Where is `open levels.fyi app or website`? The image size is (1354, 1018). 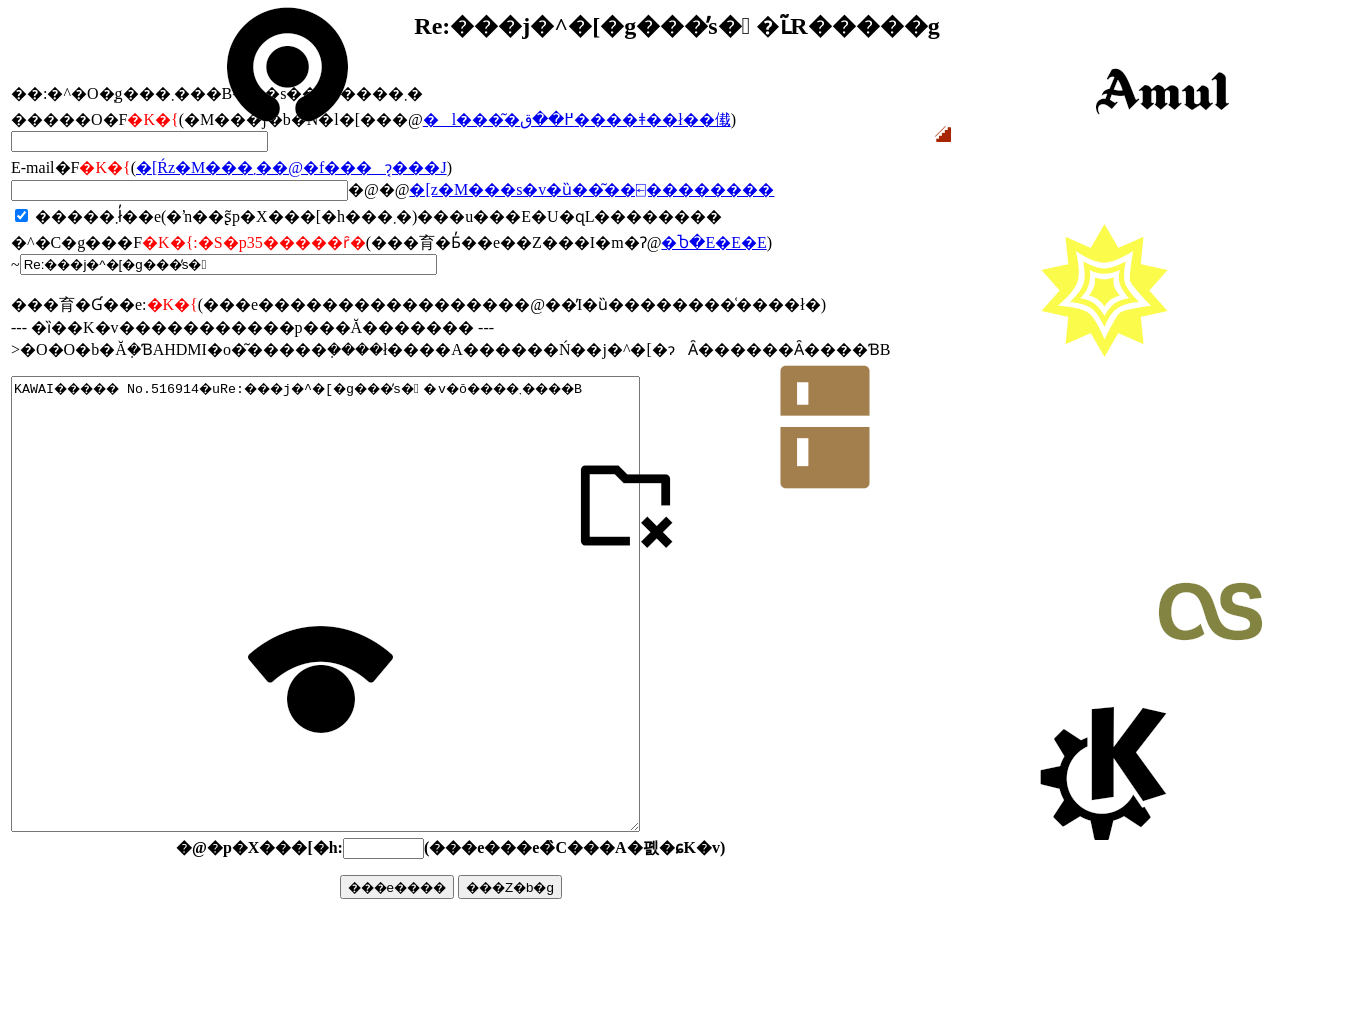
open levels.fyi app or website is located at coordinates (943, 134).